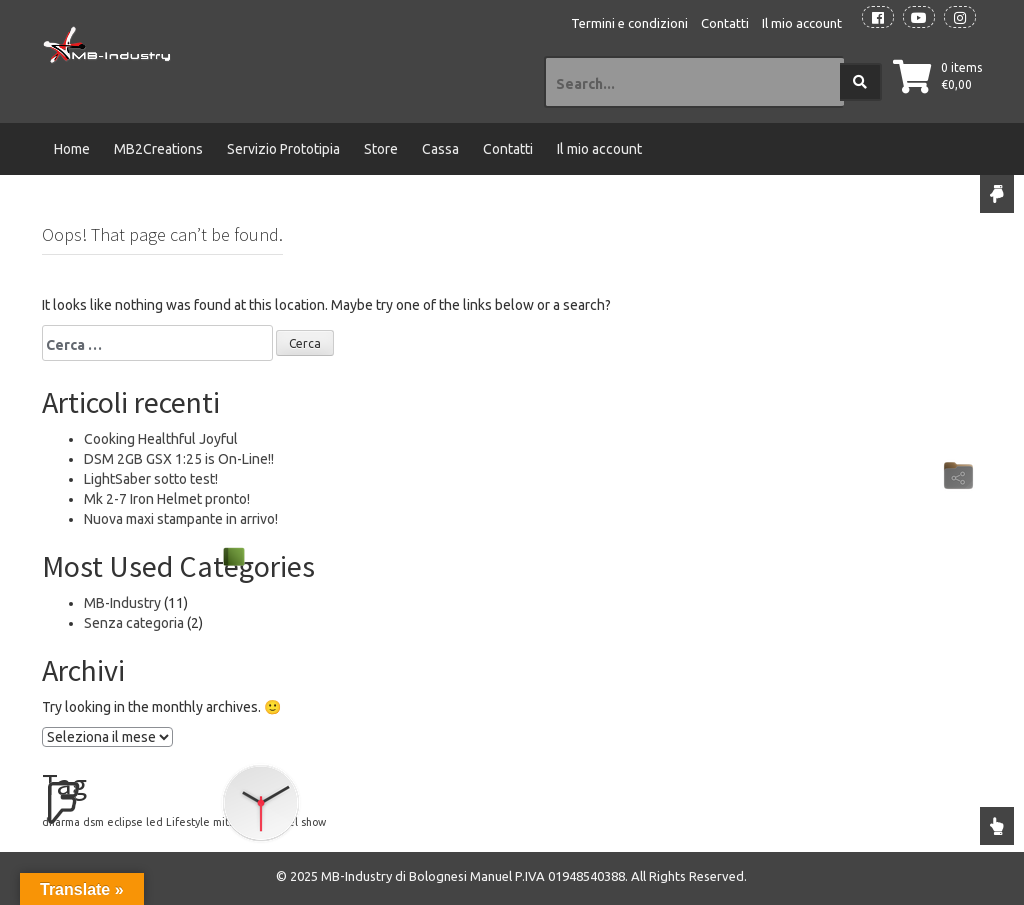  I want to click on access desktop folder, so click(234, 556).